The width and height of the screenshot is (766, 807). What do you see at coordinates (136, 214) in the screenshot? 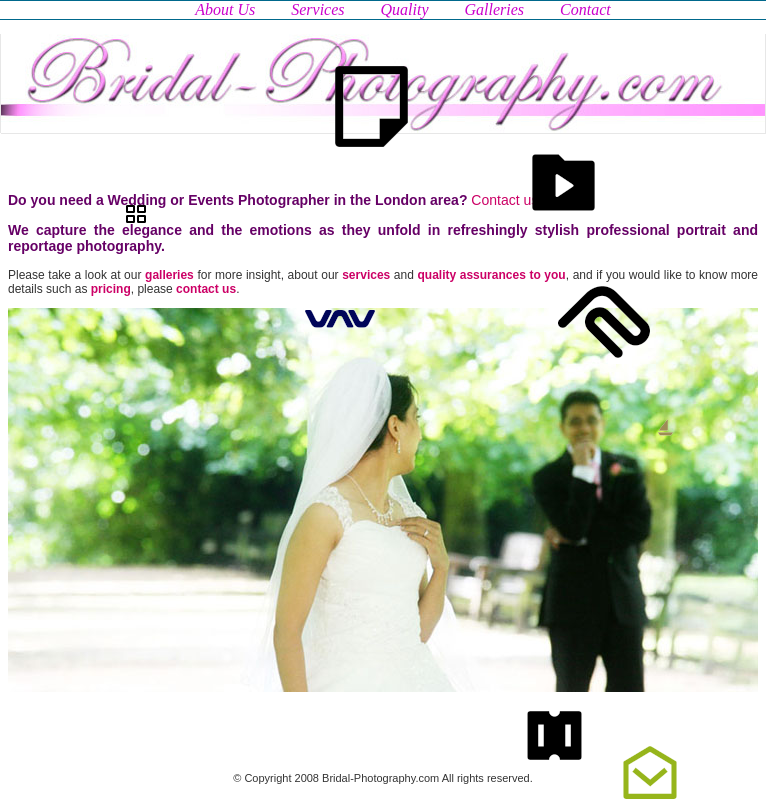
I see `switch to gallery view` at bounding box center [136, 214].